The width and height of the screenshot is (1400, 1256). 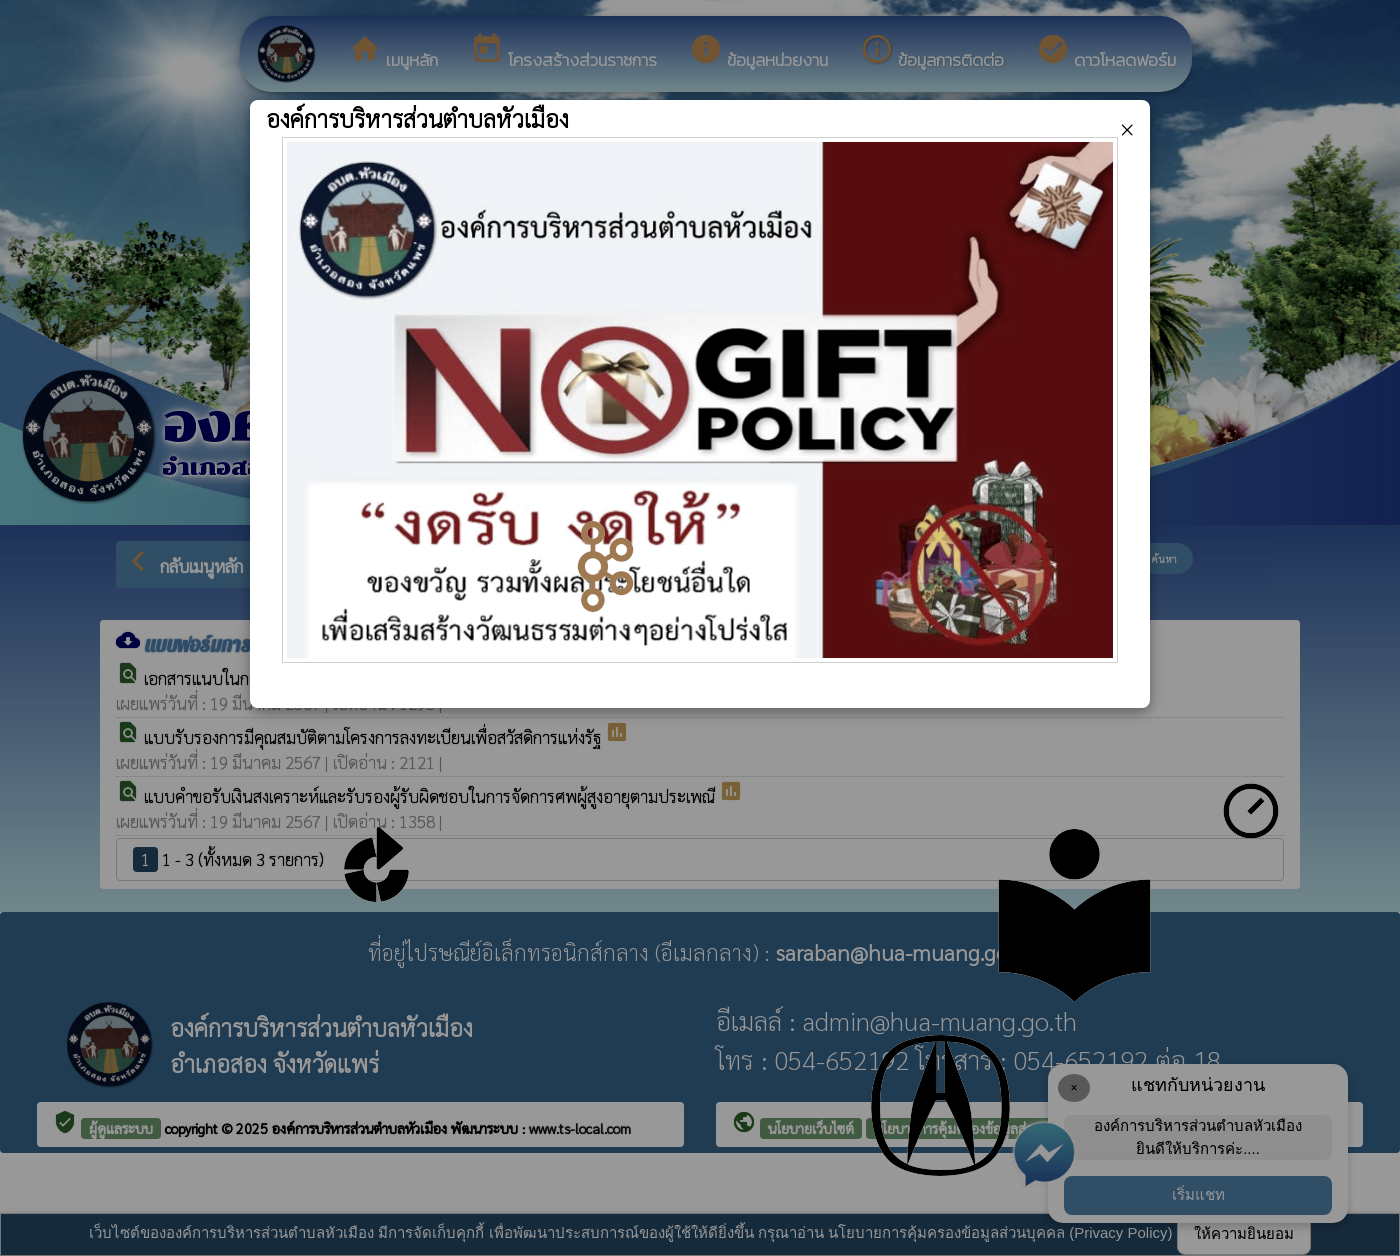 What do you see at coordinates (940, 1105) in the screenshot?
I see `Acura brand logo` at bounding box center [940, 1105].